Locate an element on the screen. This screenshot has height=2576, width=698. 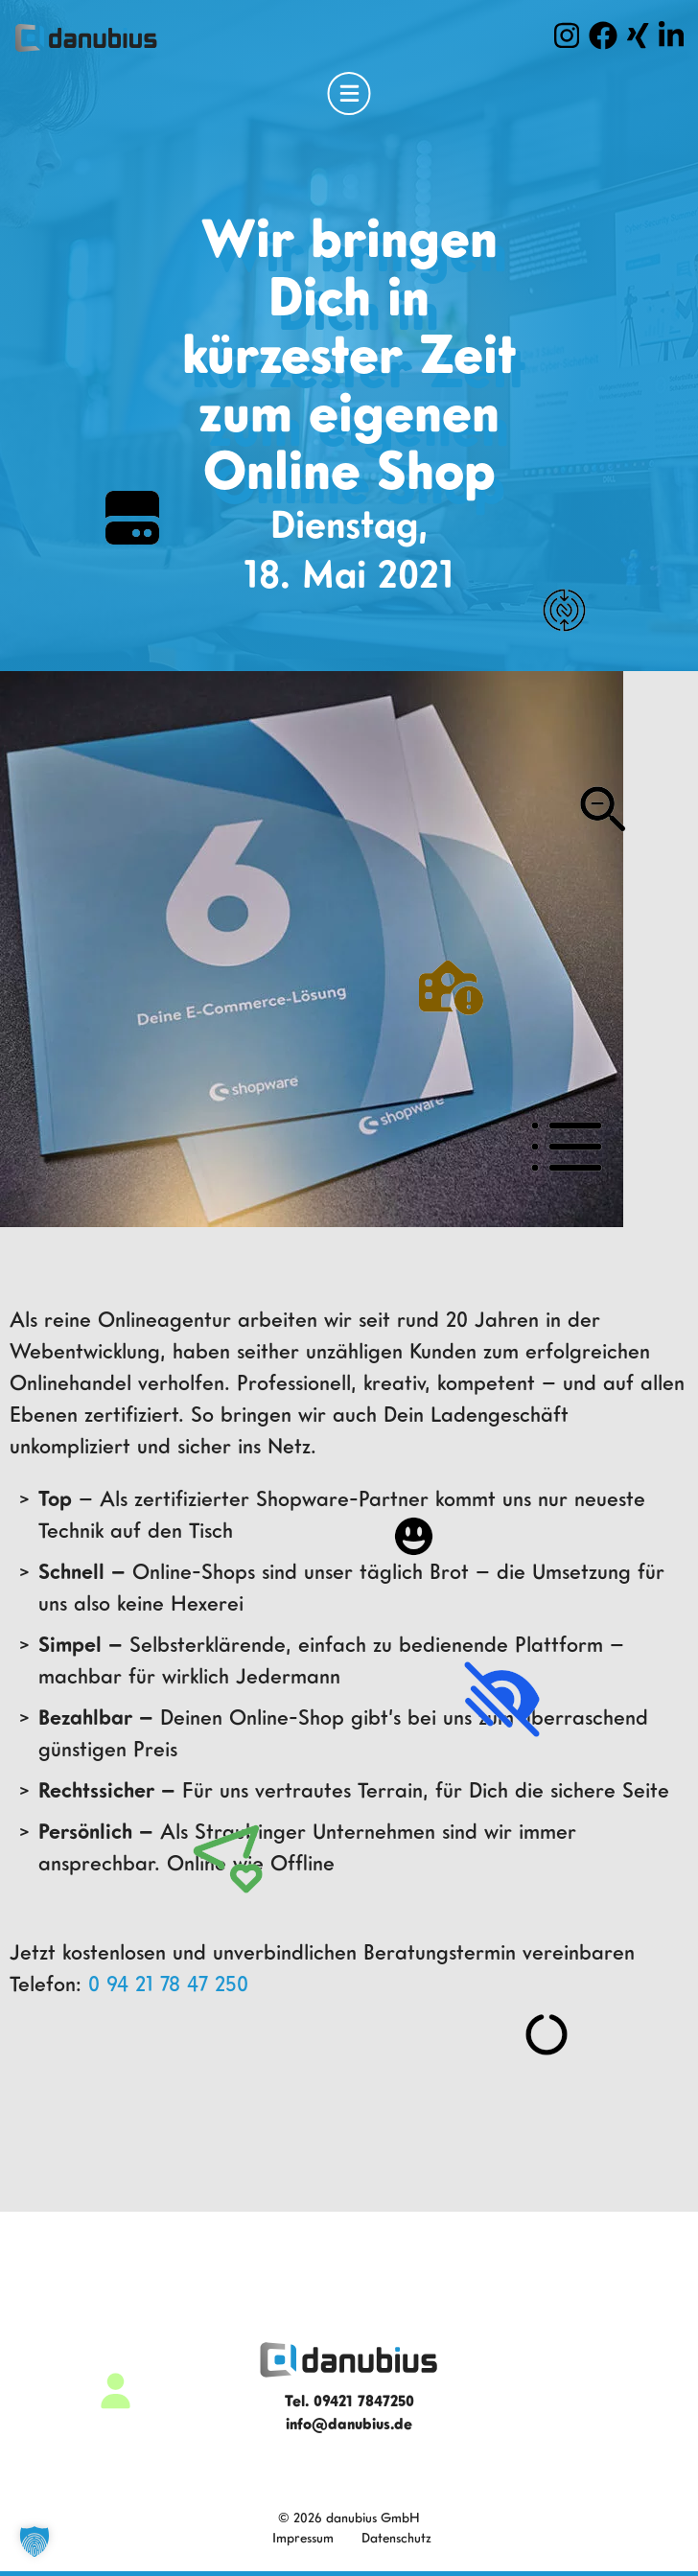
access storage or hard drive settings is located at coordinates (132, 518).